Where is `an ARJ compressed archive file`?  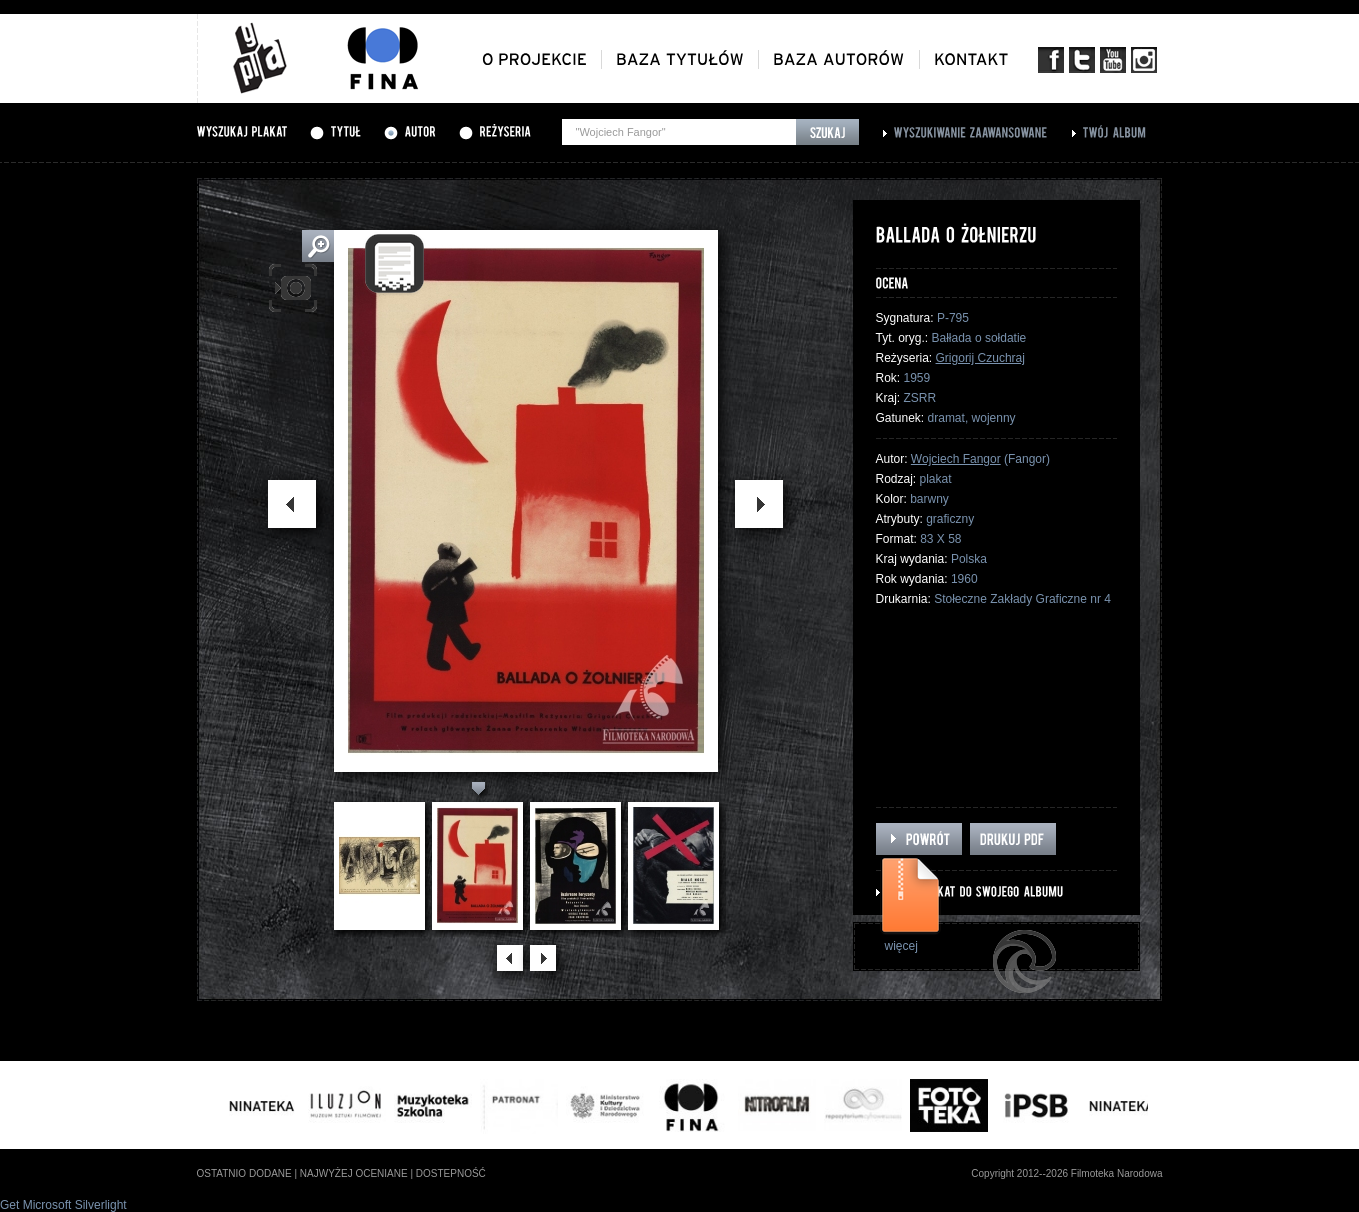 an ARJ compressed archive file is located at coordinates (910, 896).